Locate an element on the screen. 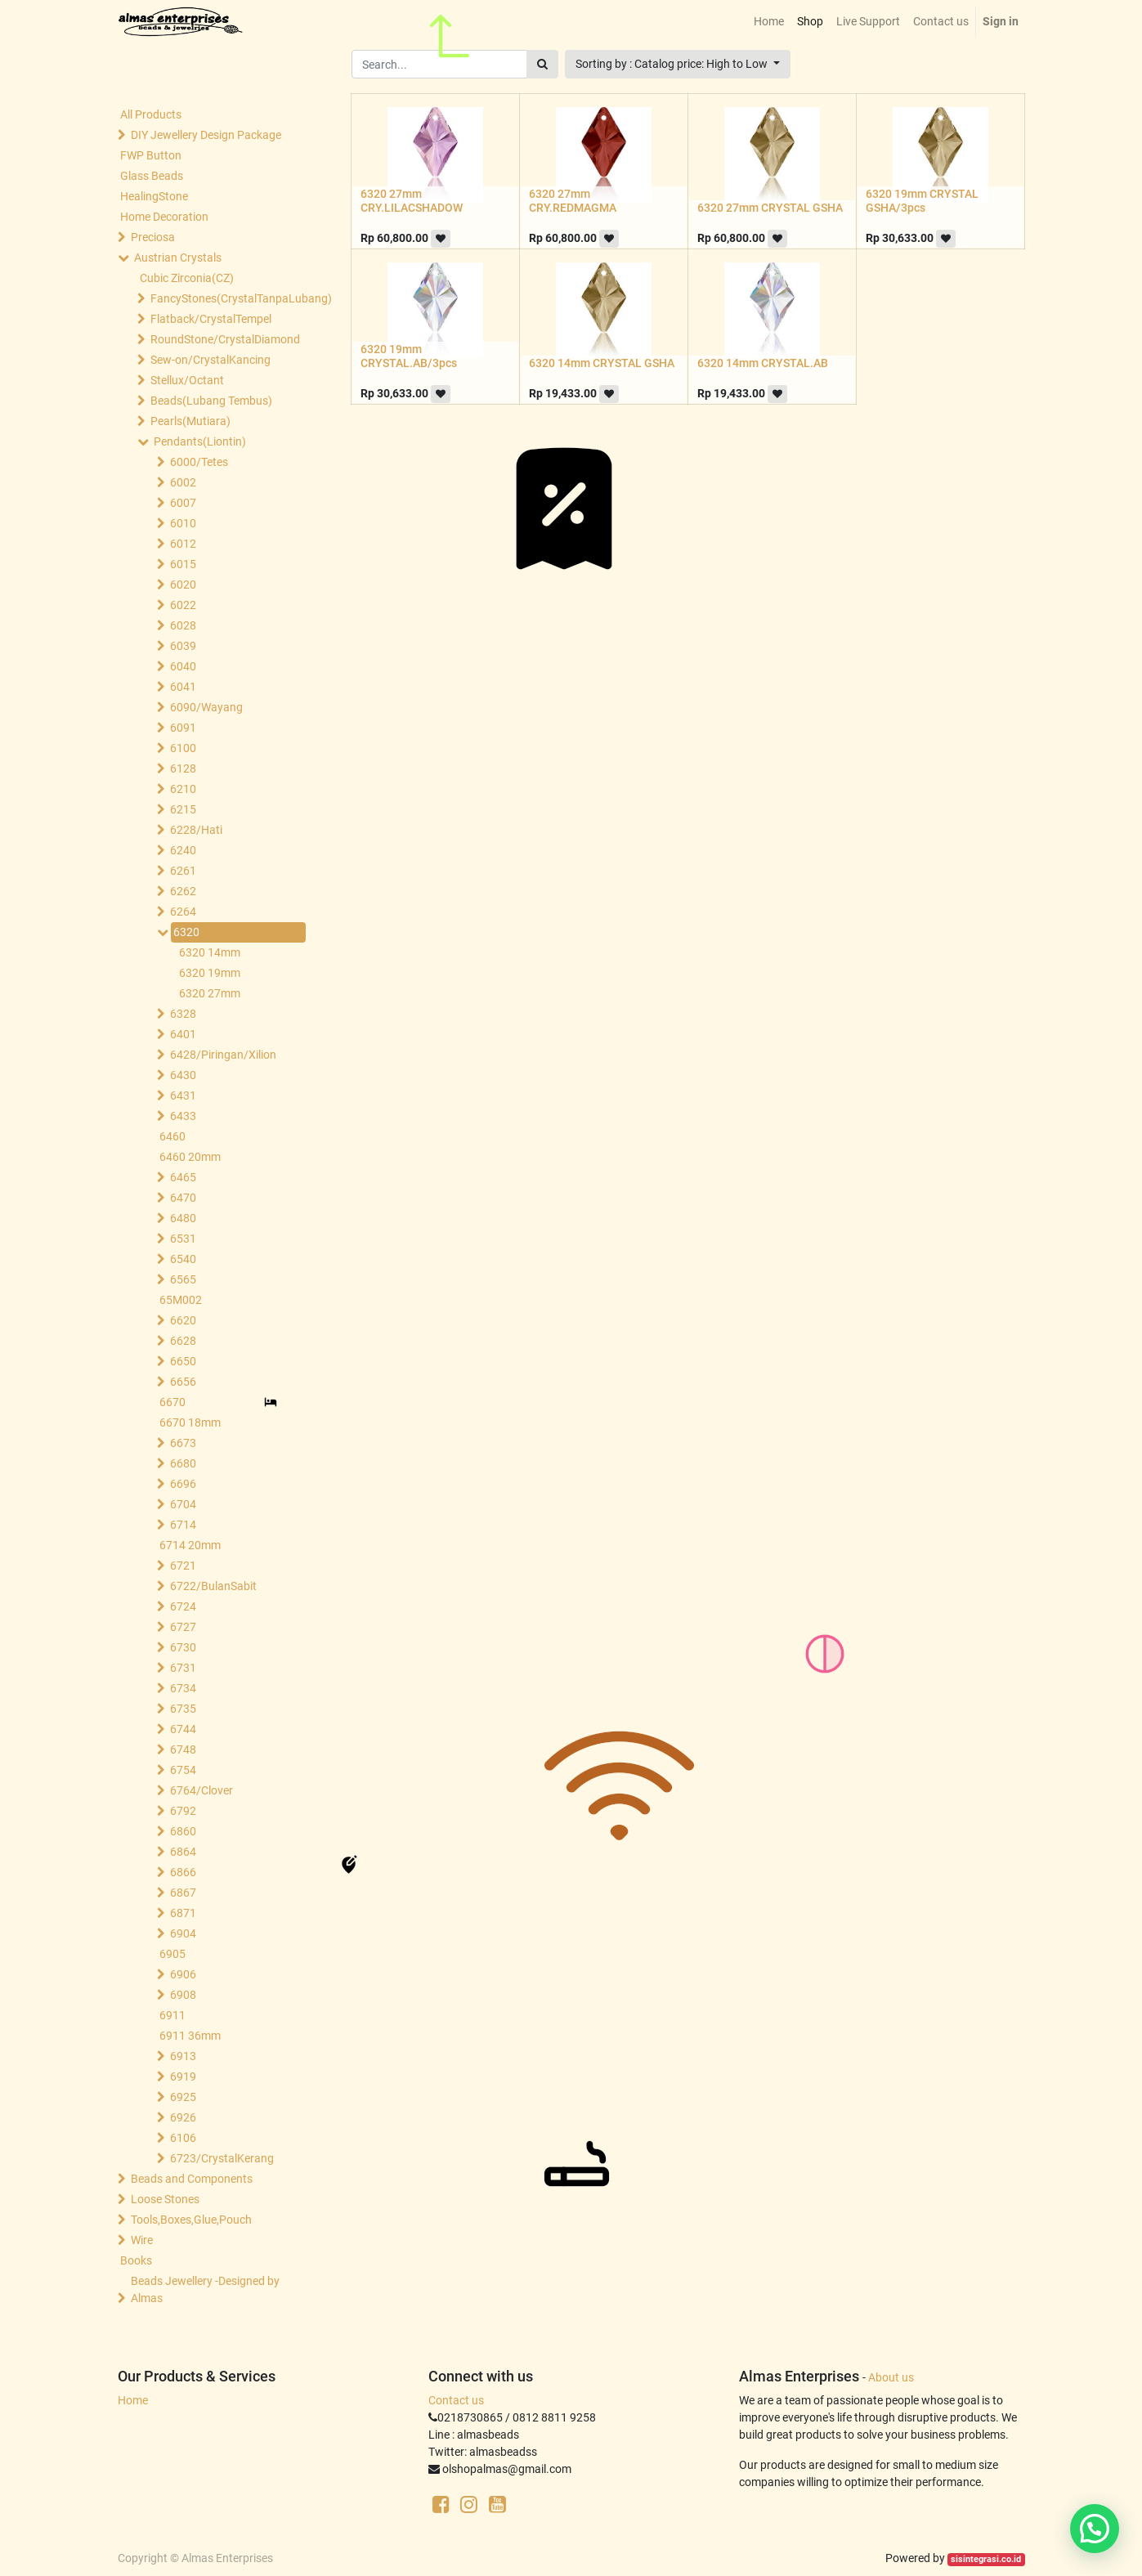  toggle between light and dark mode is located at coordinates (825, 1654).